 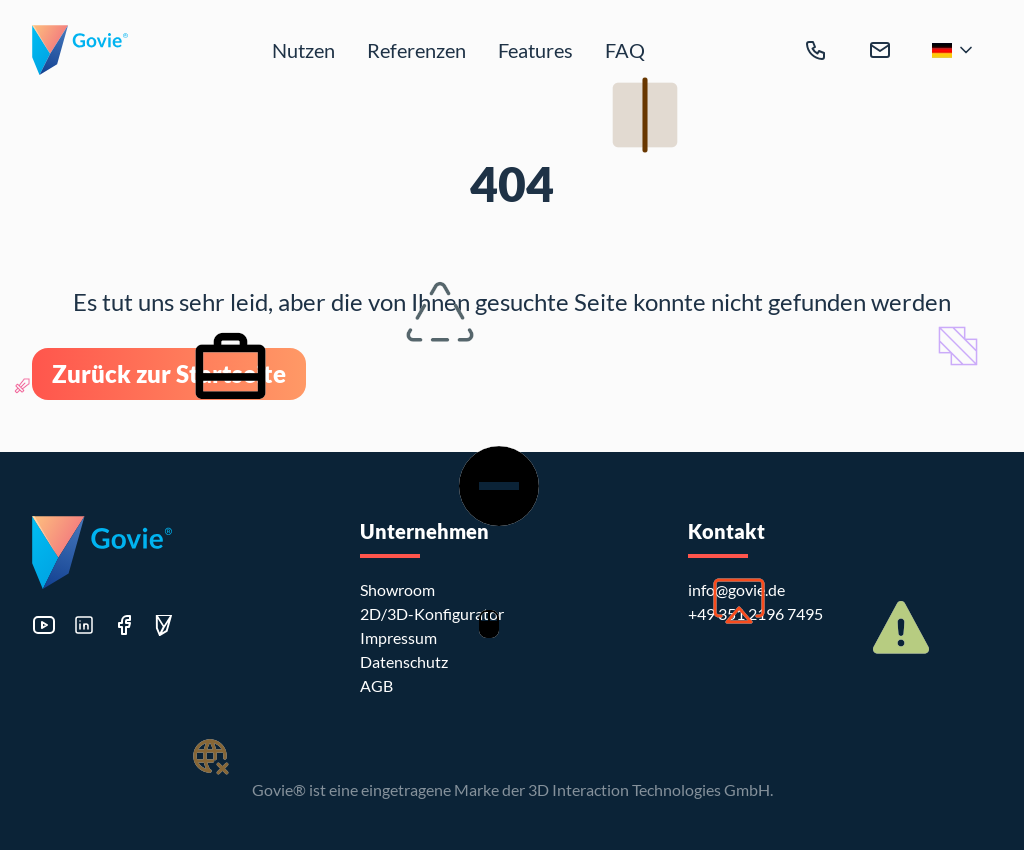 What do you see at coordinates (645, 115) in the screenshot?
I see `visual separator between UI elements` at bounding box center [645, 115].